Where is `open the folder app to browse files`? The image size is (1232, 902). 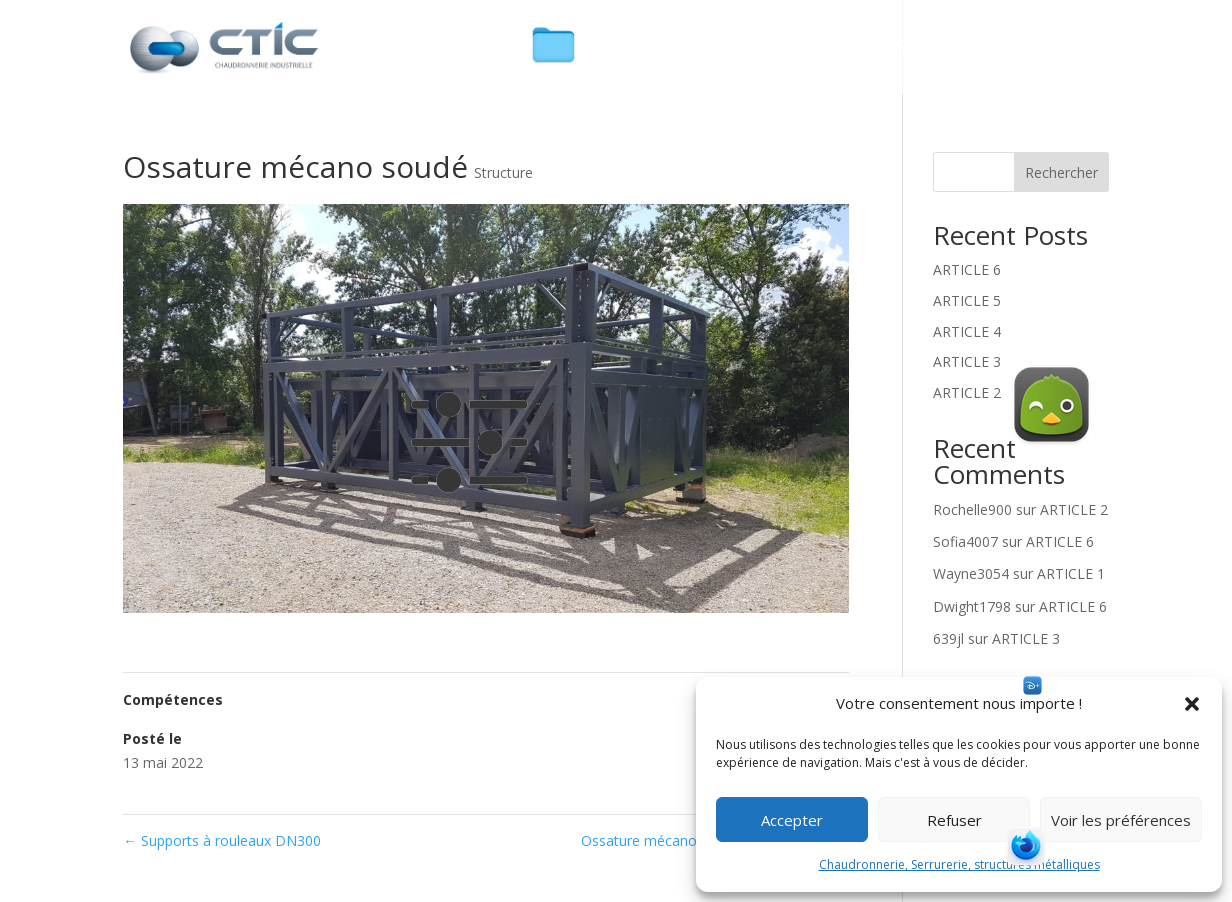 open the folder app to browse files is located at coordinates (553, 44).